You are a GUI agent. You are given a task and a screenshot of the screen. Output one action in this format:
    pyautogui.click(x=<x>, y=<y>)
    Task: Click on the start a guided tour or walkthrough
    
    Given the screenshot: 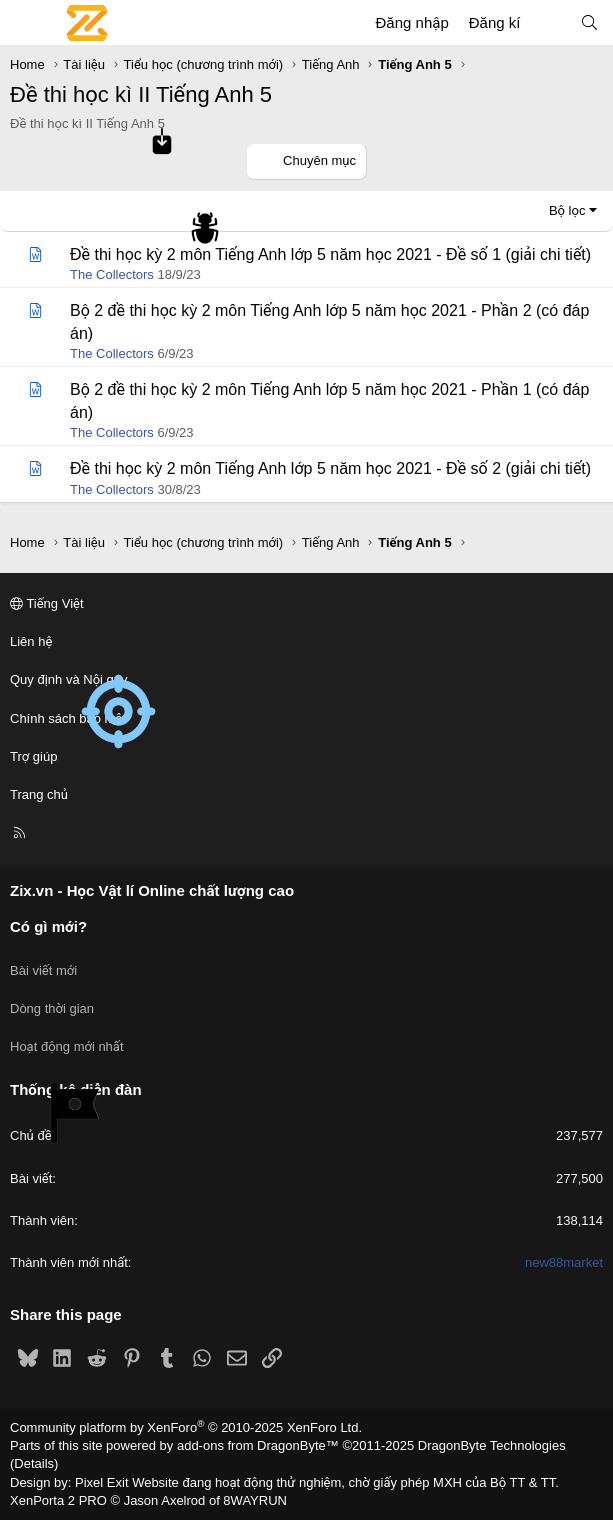 What is the action you would take?
    pyautogui.click(x=72, y=1113)
    